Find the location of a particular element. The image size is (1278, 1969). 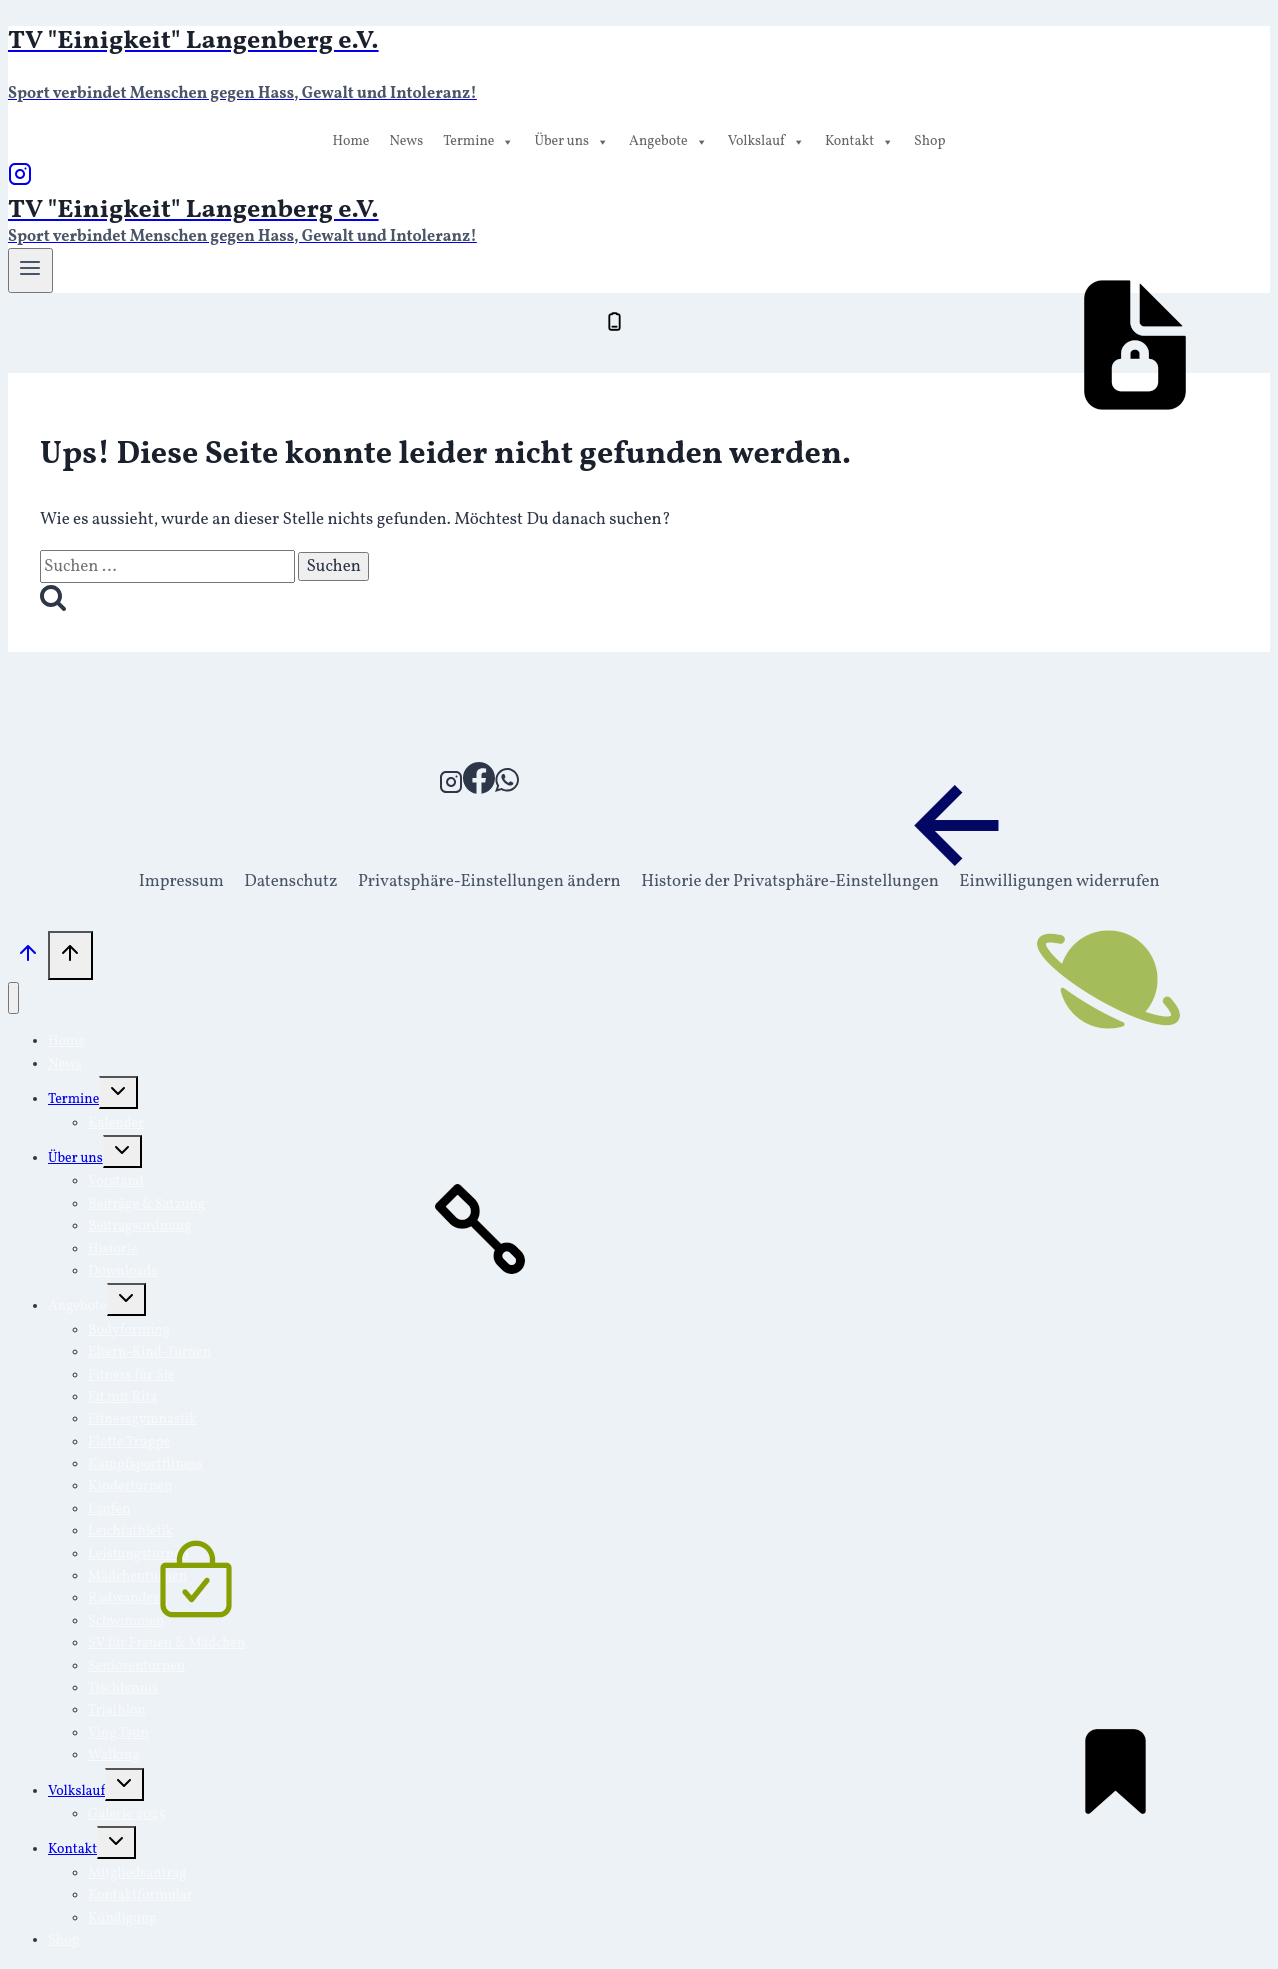

access grilling or barbecue tools is located at coordinates (480, 1229).